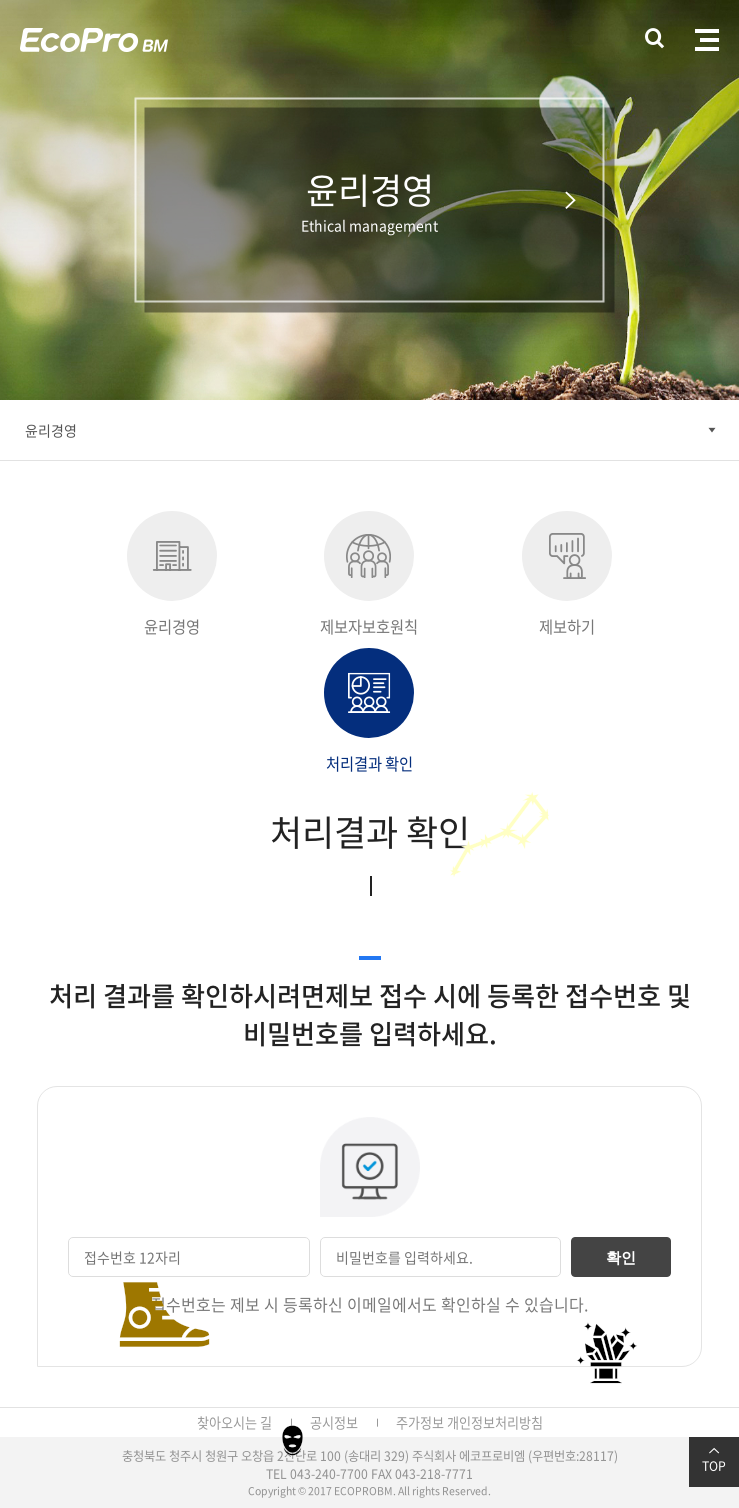  I want to click on access the crystal shrine location in-game, so click(606, 1353).